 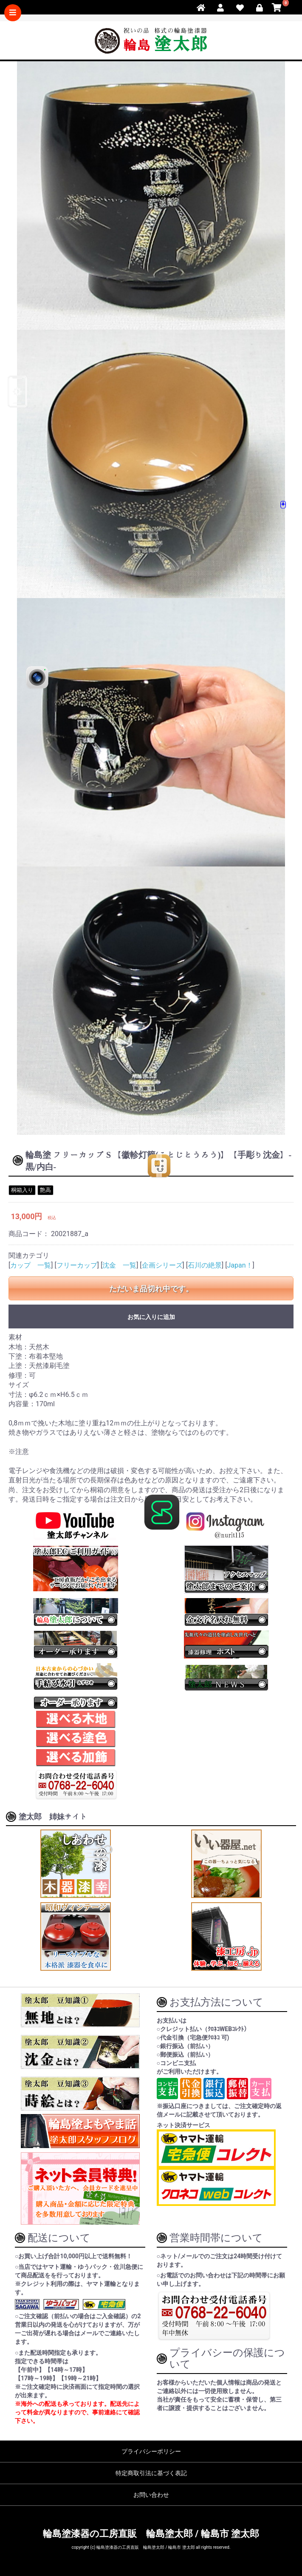 I want to click on open session private messenger app, so click(x=162, y=1512).